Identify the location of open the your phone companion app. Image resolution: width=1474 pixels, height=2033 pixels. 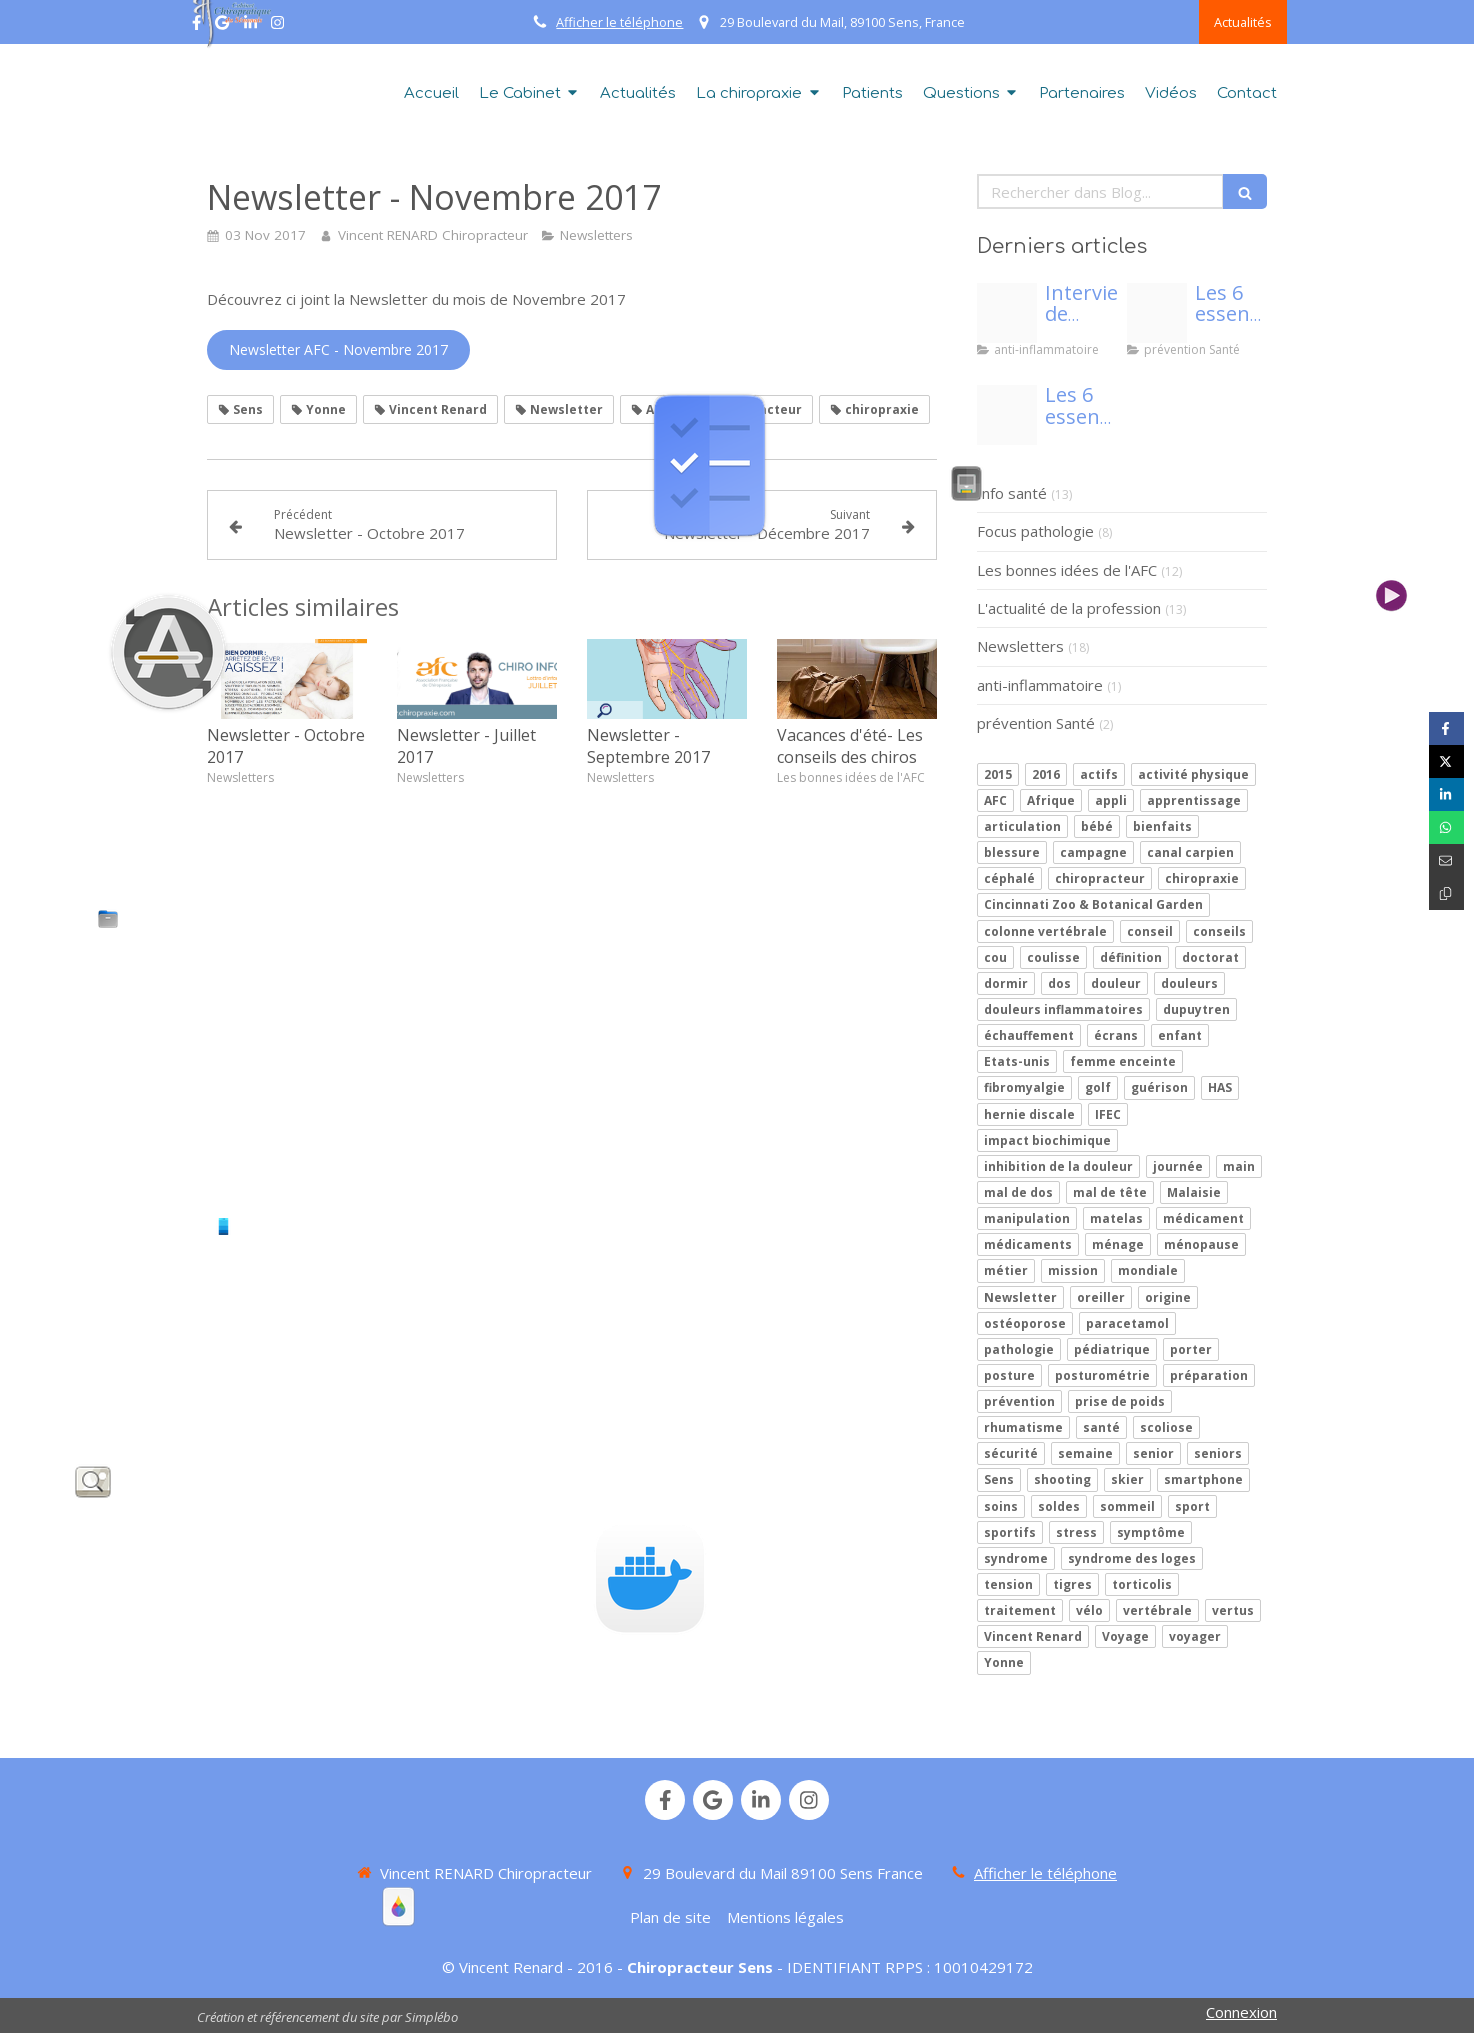
(223, 1226).